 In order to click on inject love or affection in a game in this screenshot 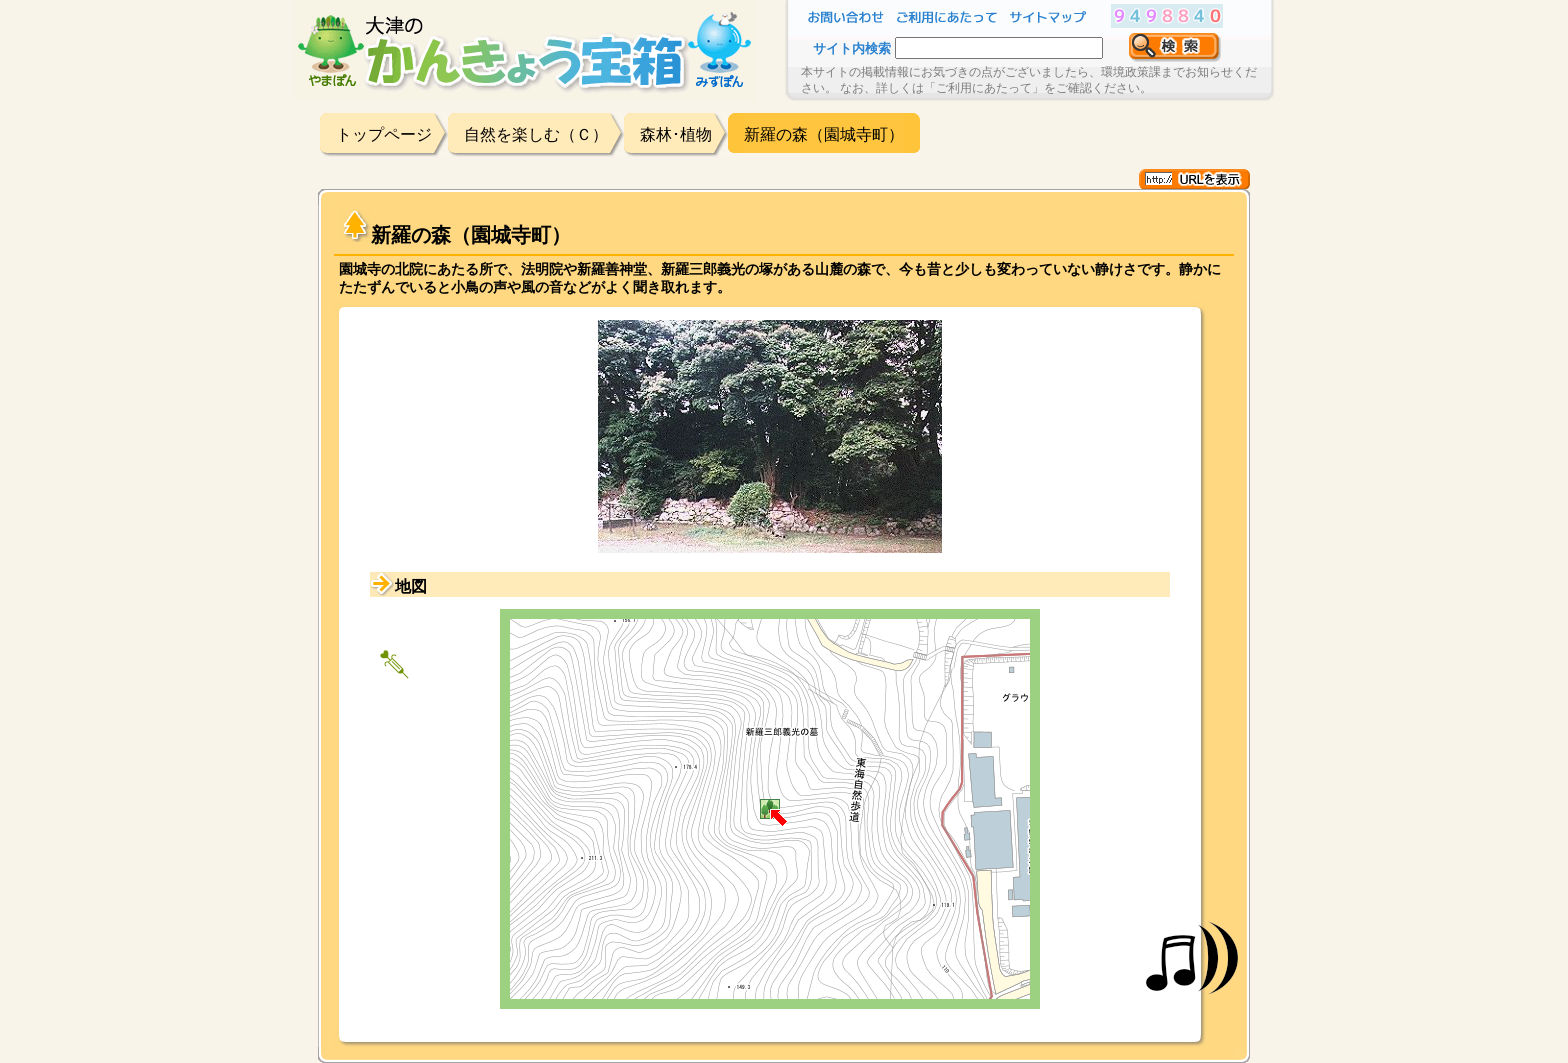, I will do `click(394, 664)`.